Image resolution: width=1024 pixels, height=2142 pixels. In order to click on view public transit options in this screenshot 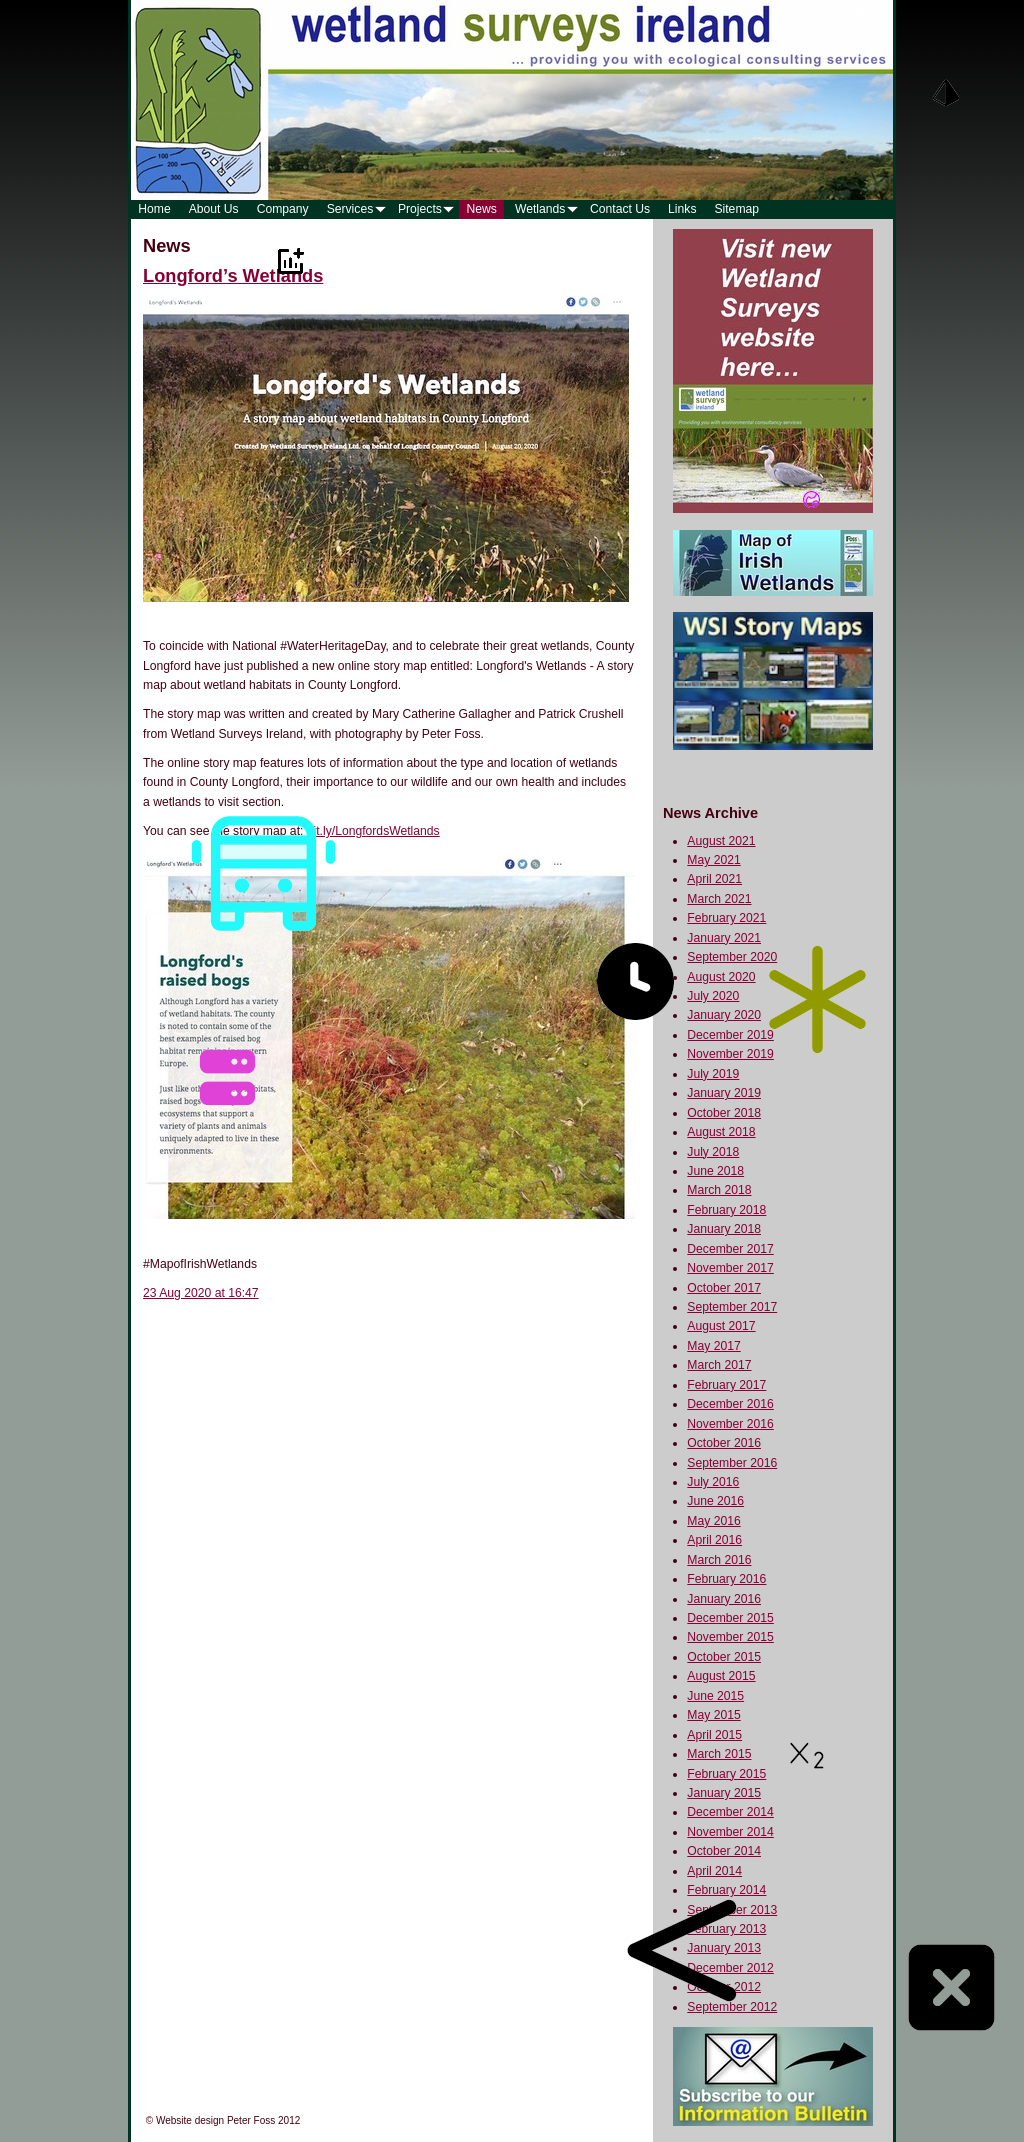, I will do `click(263, 873)`.